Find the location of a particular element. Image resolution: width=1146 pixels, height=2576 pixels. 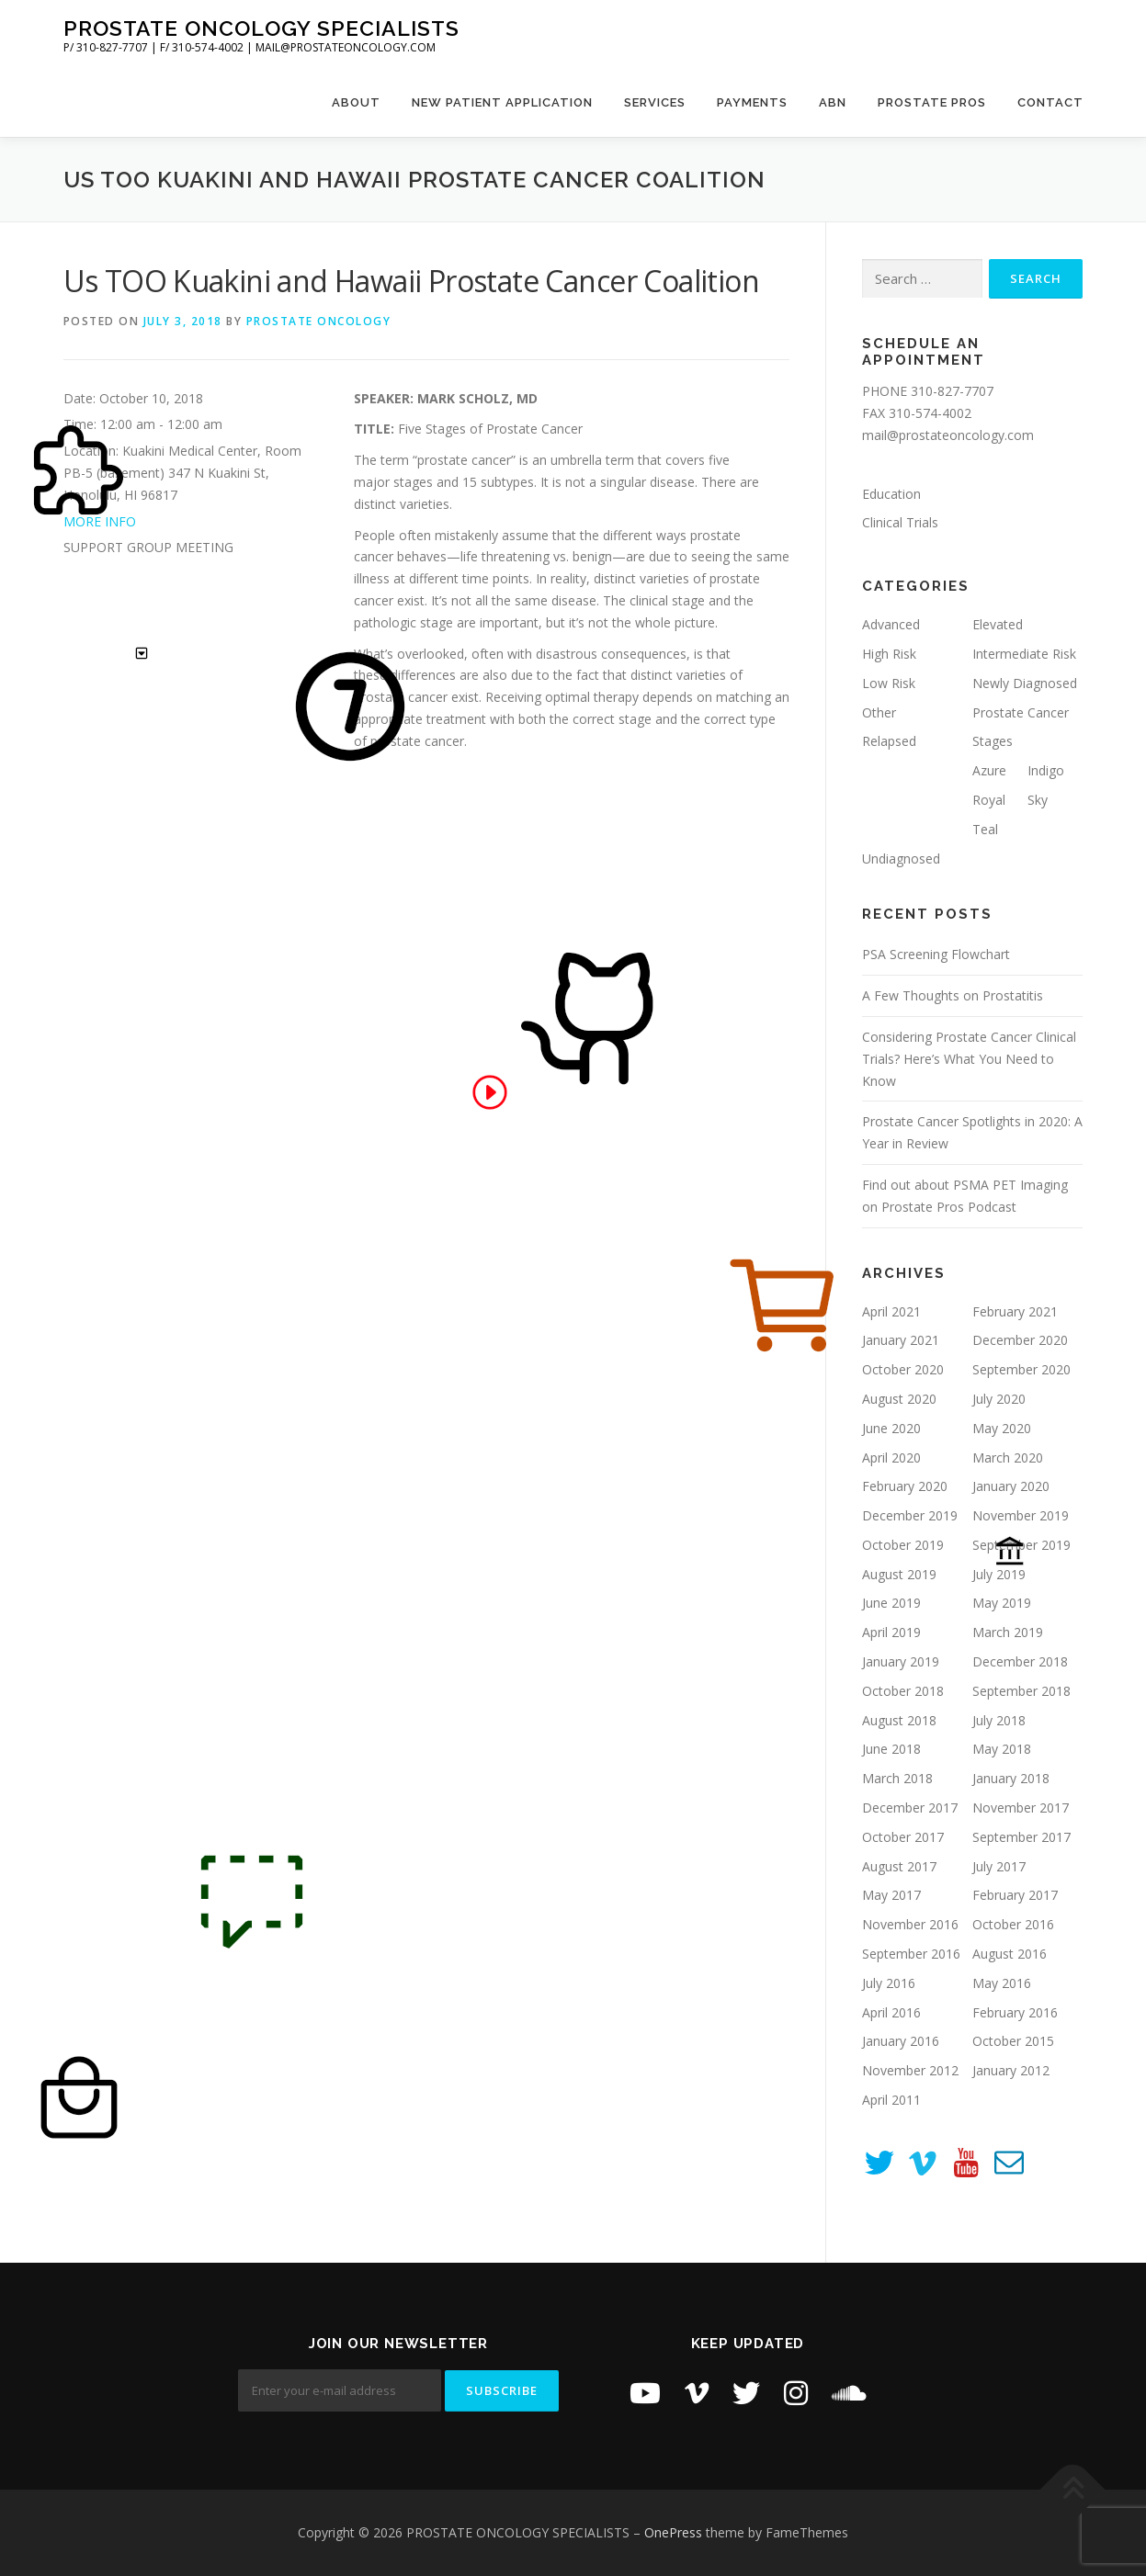

view your shopping bag is located at coordinates (79, 2097).